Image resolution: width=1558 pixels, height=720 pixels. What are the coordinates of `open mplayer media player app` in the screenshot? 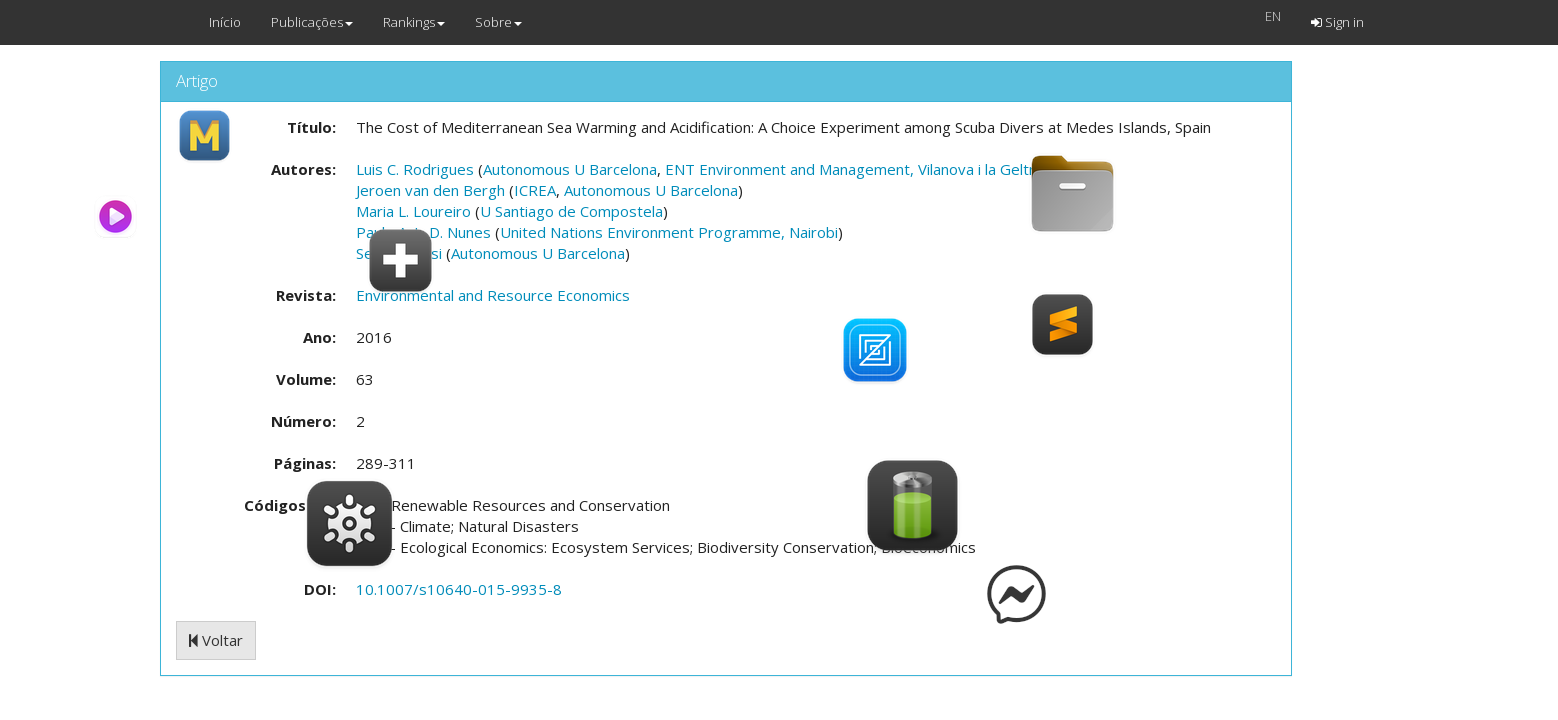 It's located at (115, 216).